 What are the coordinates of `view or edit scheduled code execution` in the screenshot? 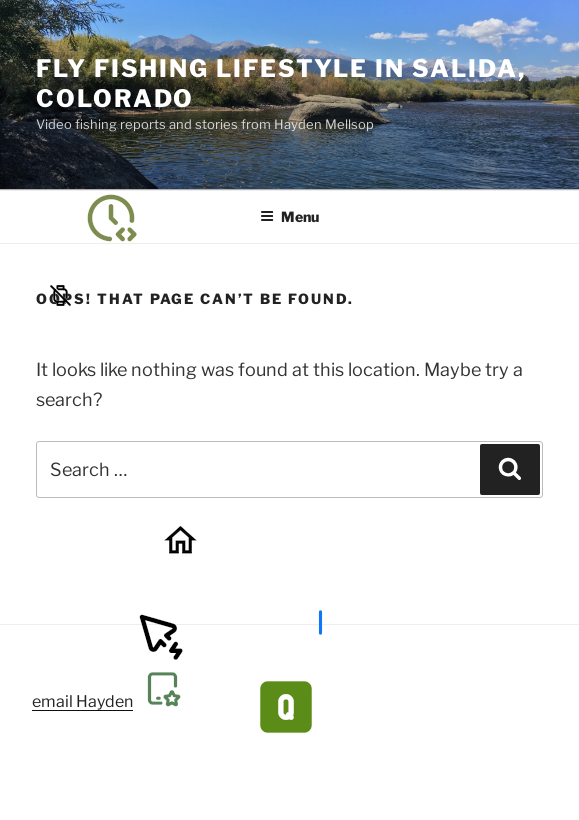 It's located at (111, 218).